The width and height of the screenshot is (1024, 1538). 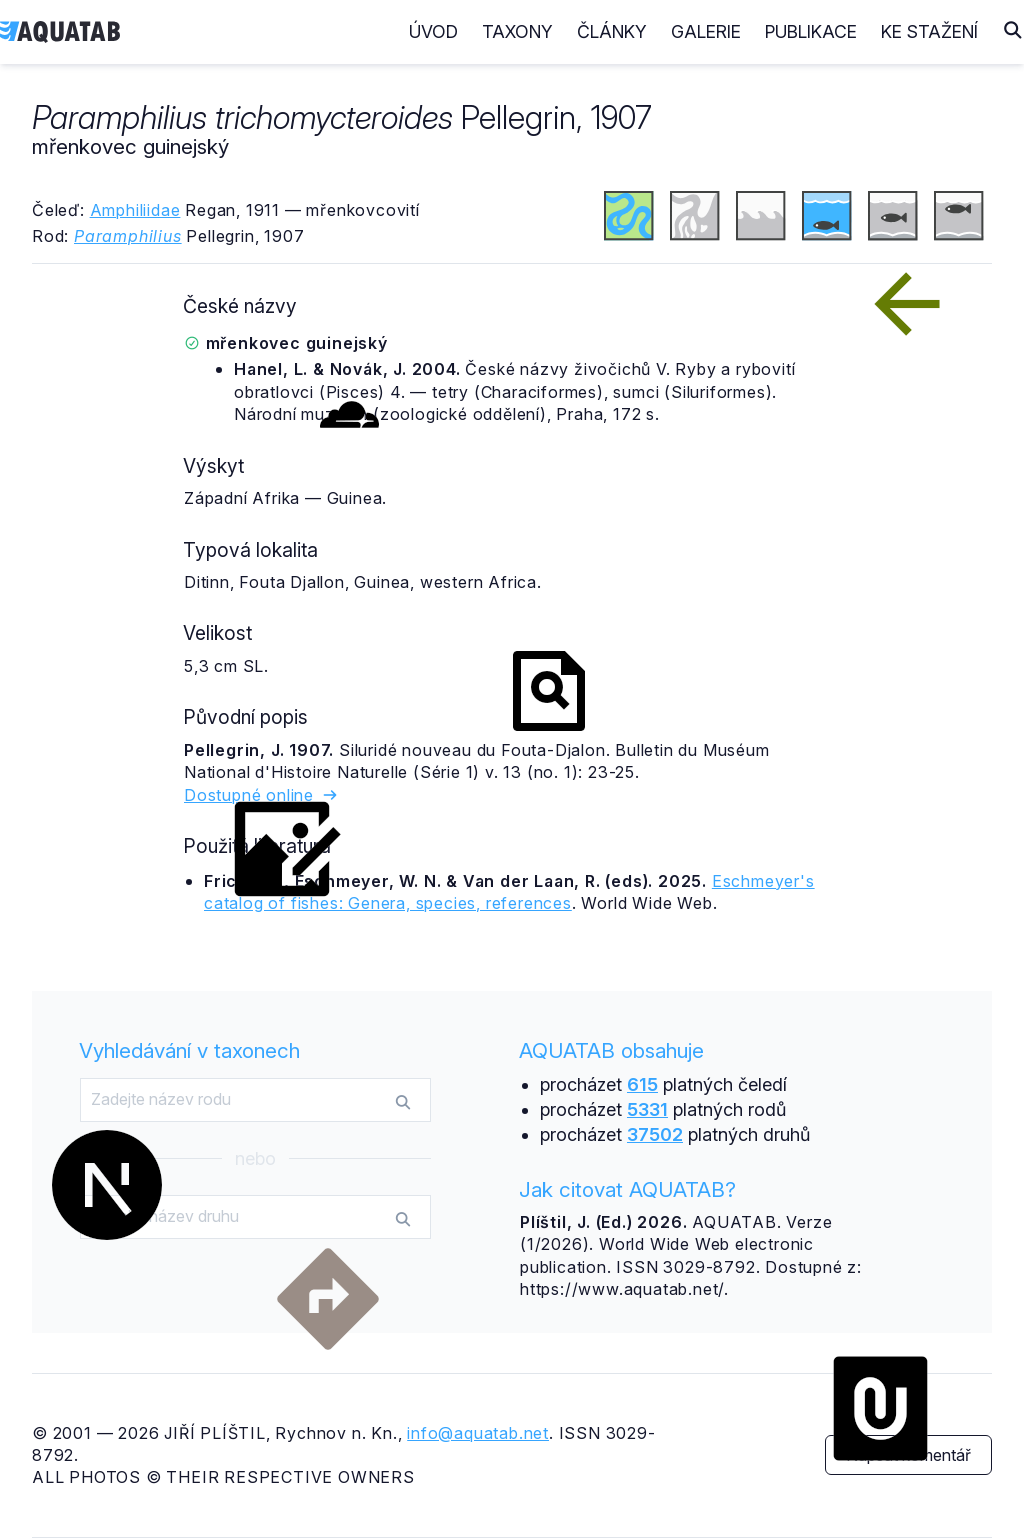 I want to click on Next.js framework logo, so click(x=107, y=1185).